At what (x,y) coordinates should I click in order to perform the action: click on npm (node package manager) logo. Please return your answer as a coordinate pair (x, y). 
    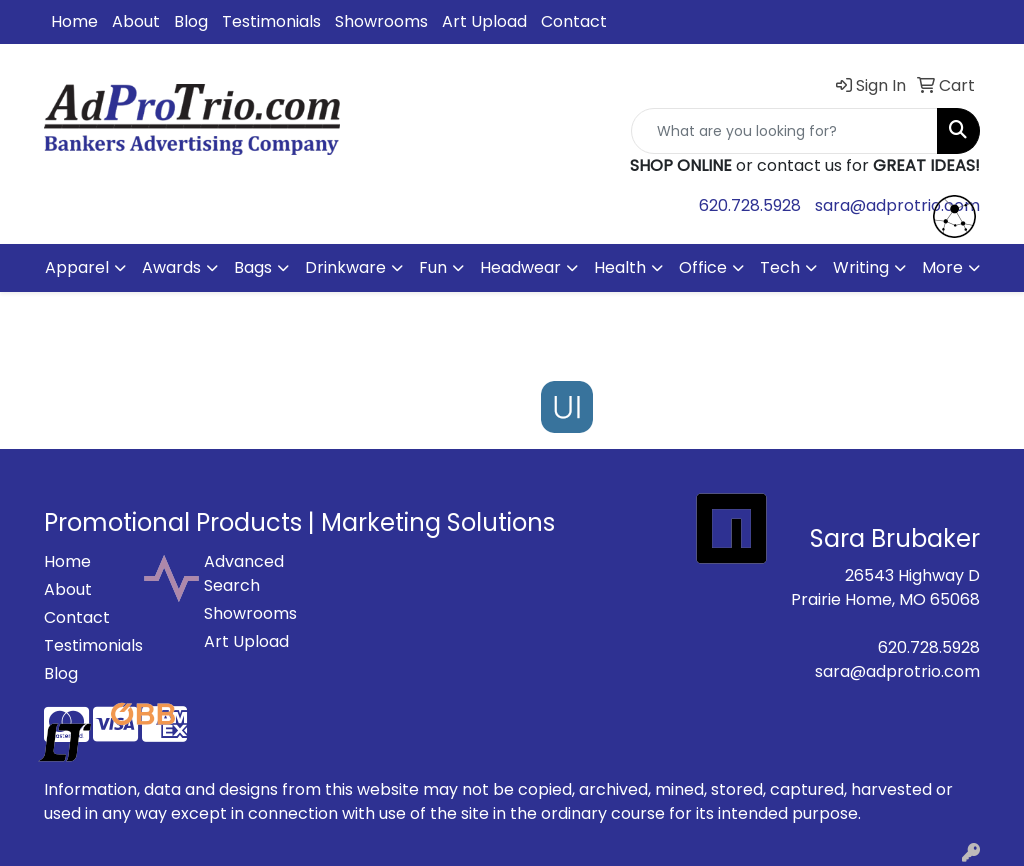
    Looking at the image, I should click on (731, 528).